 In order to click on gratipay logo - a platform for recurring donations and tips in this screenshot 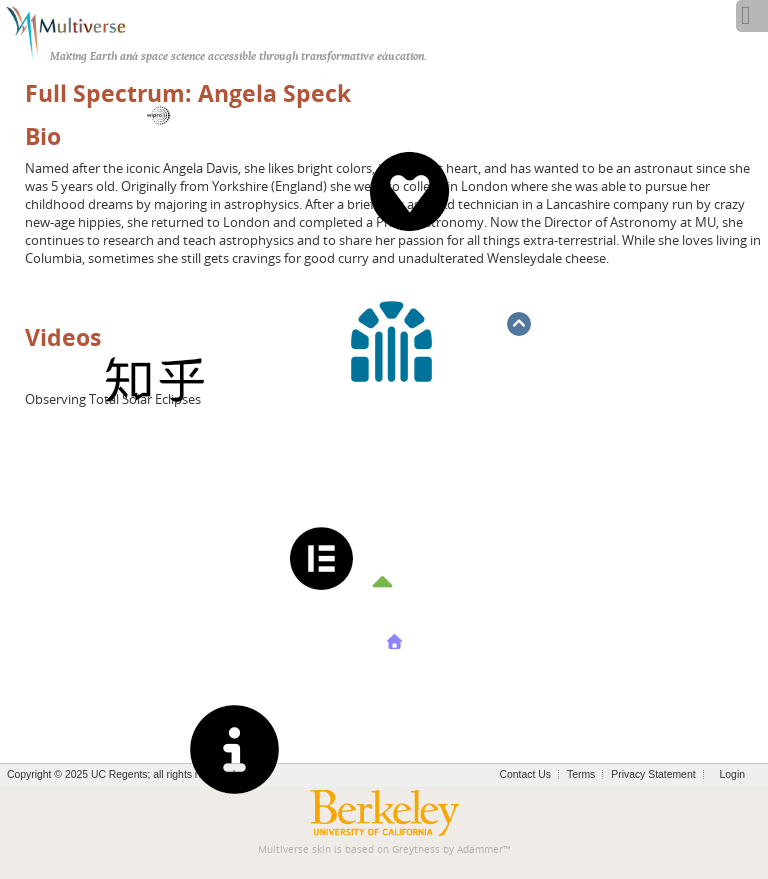, I will do `click(409, 191)`.